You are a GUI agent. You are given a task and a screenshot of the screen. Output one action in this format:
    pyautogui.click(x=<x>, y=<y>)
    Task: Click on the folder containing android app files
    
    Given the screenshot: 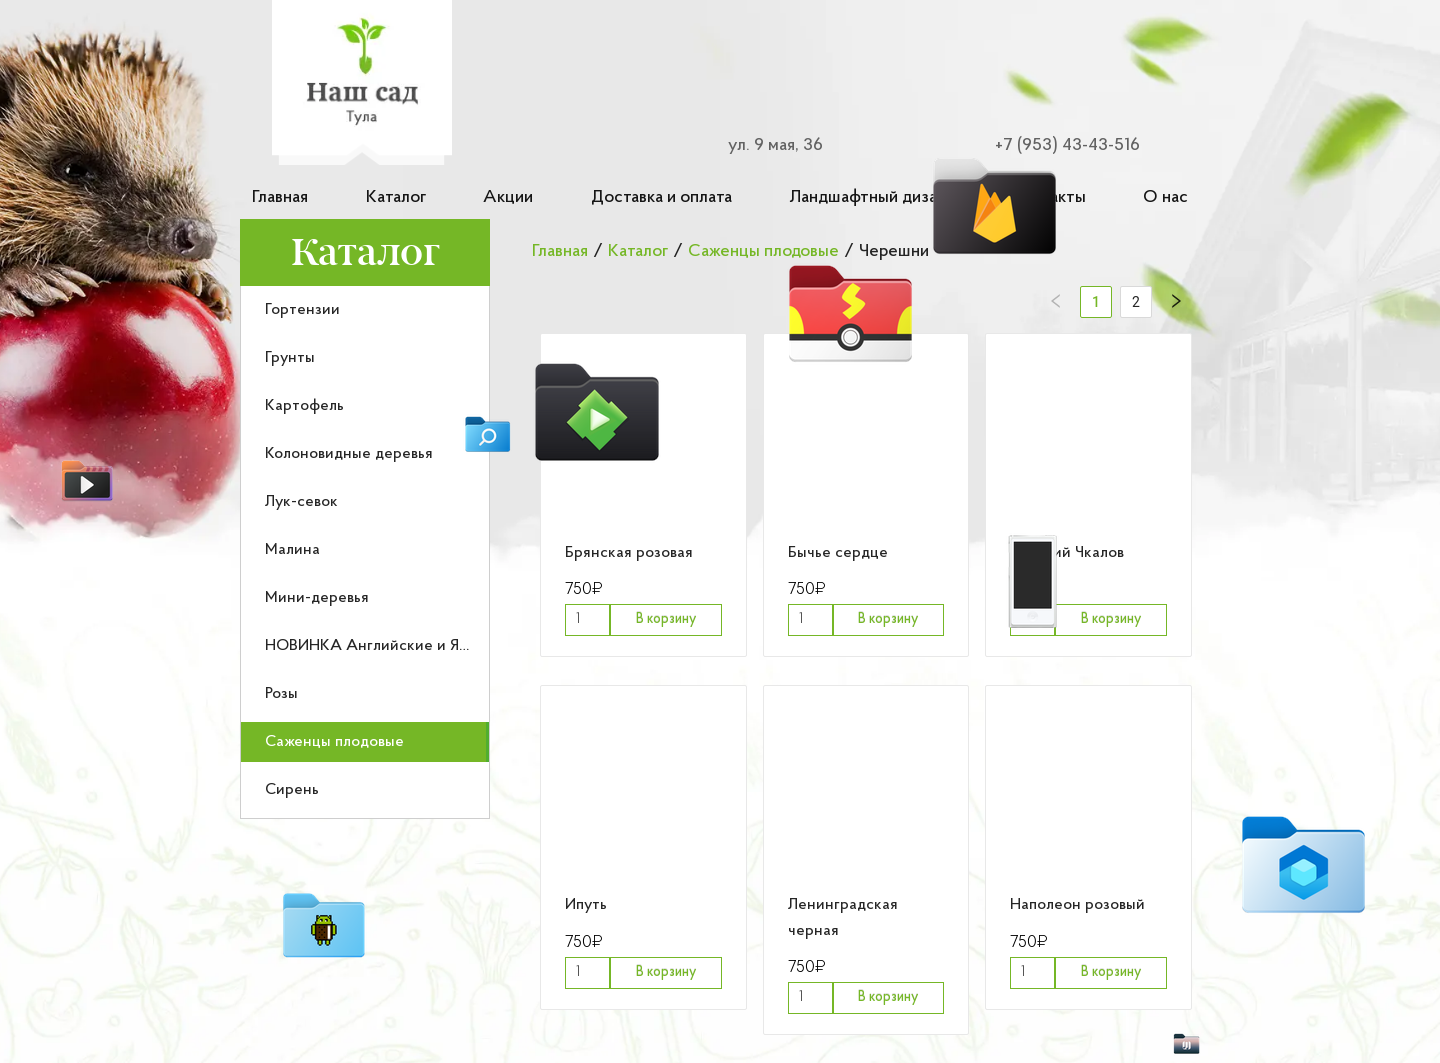 What is the action you would take?
    pyautogui.click(x=323, y=927)
    